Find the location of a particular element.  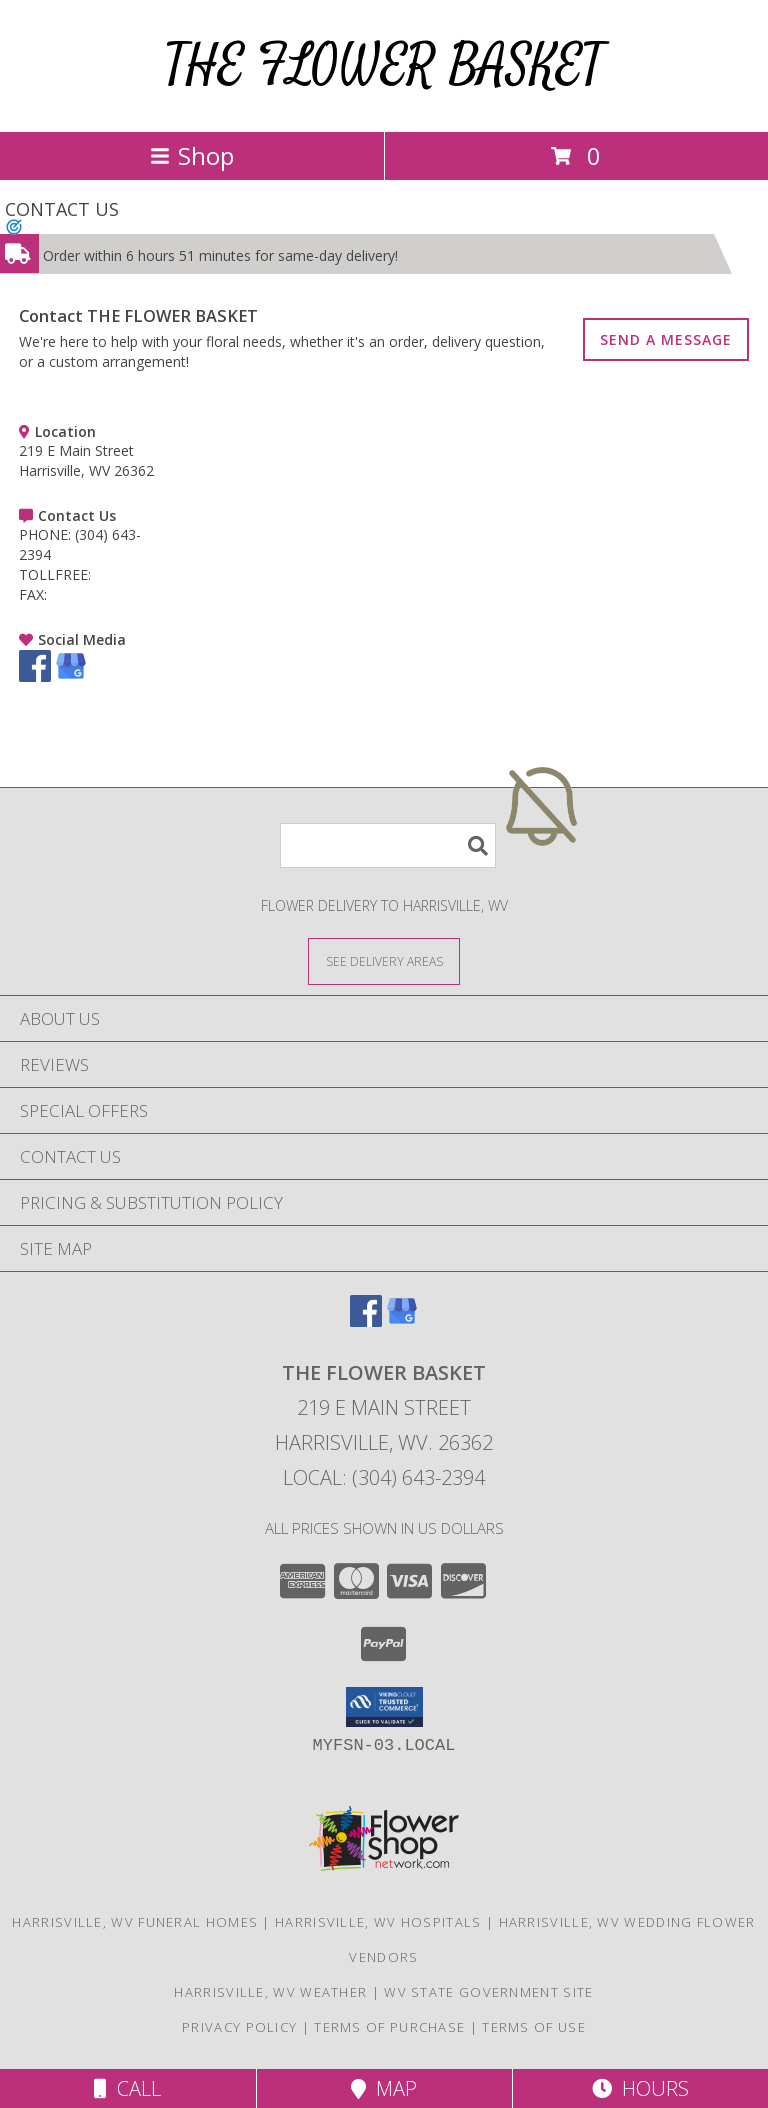

mute notifications is located at coordinates (542, 806).